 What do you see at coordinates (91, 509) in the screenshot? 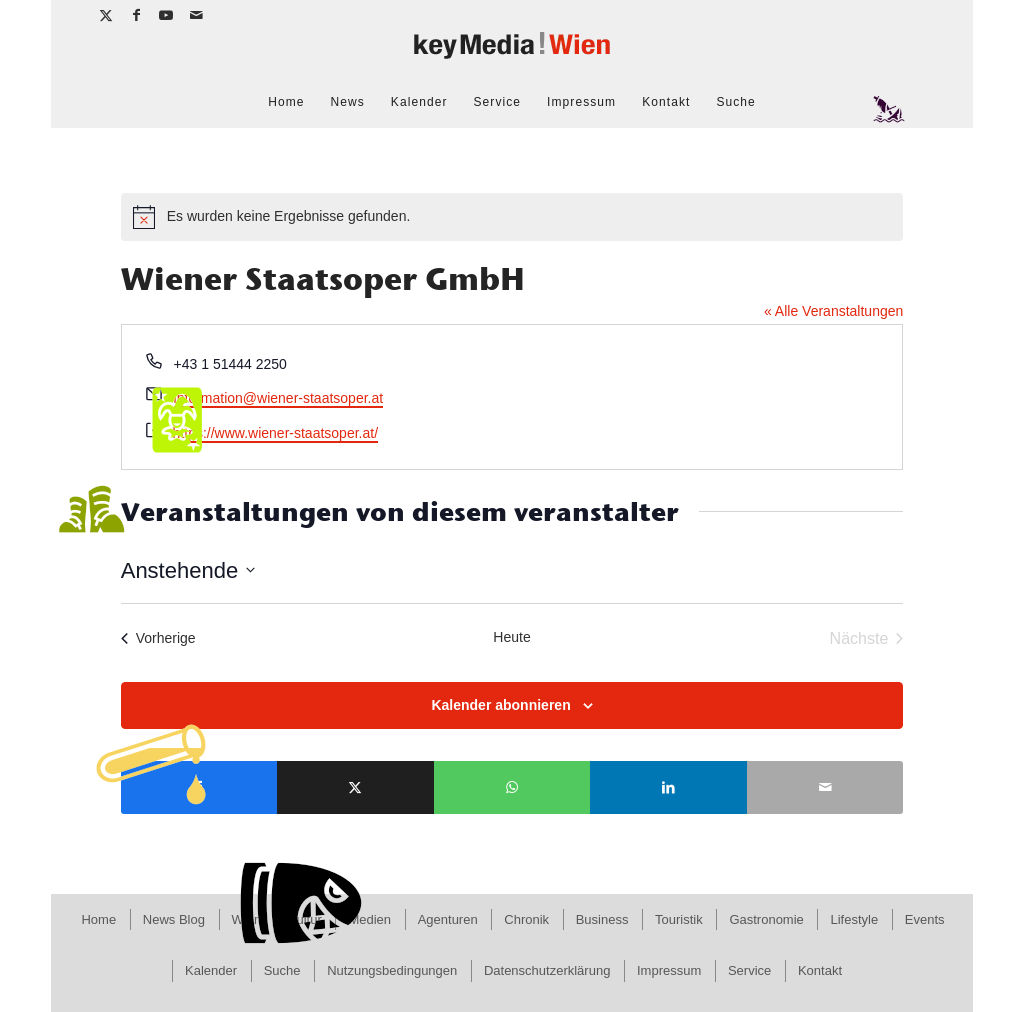
I see `equip footwear to your character` at bounding box center [91, 509].